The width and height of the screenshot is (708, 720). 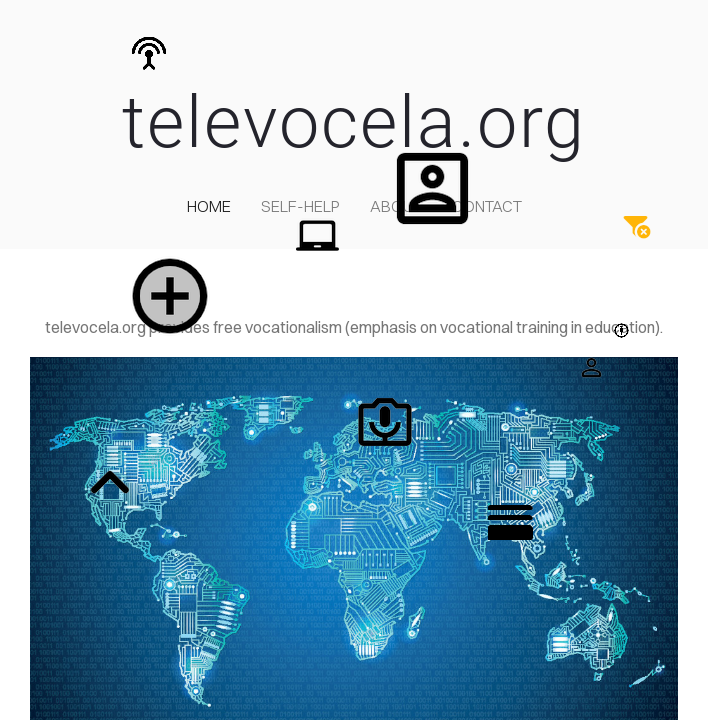 What do you see at coordinates (432, 188) in the screenshot?
I see `view your account profile` at bounding box center [432, 188].